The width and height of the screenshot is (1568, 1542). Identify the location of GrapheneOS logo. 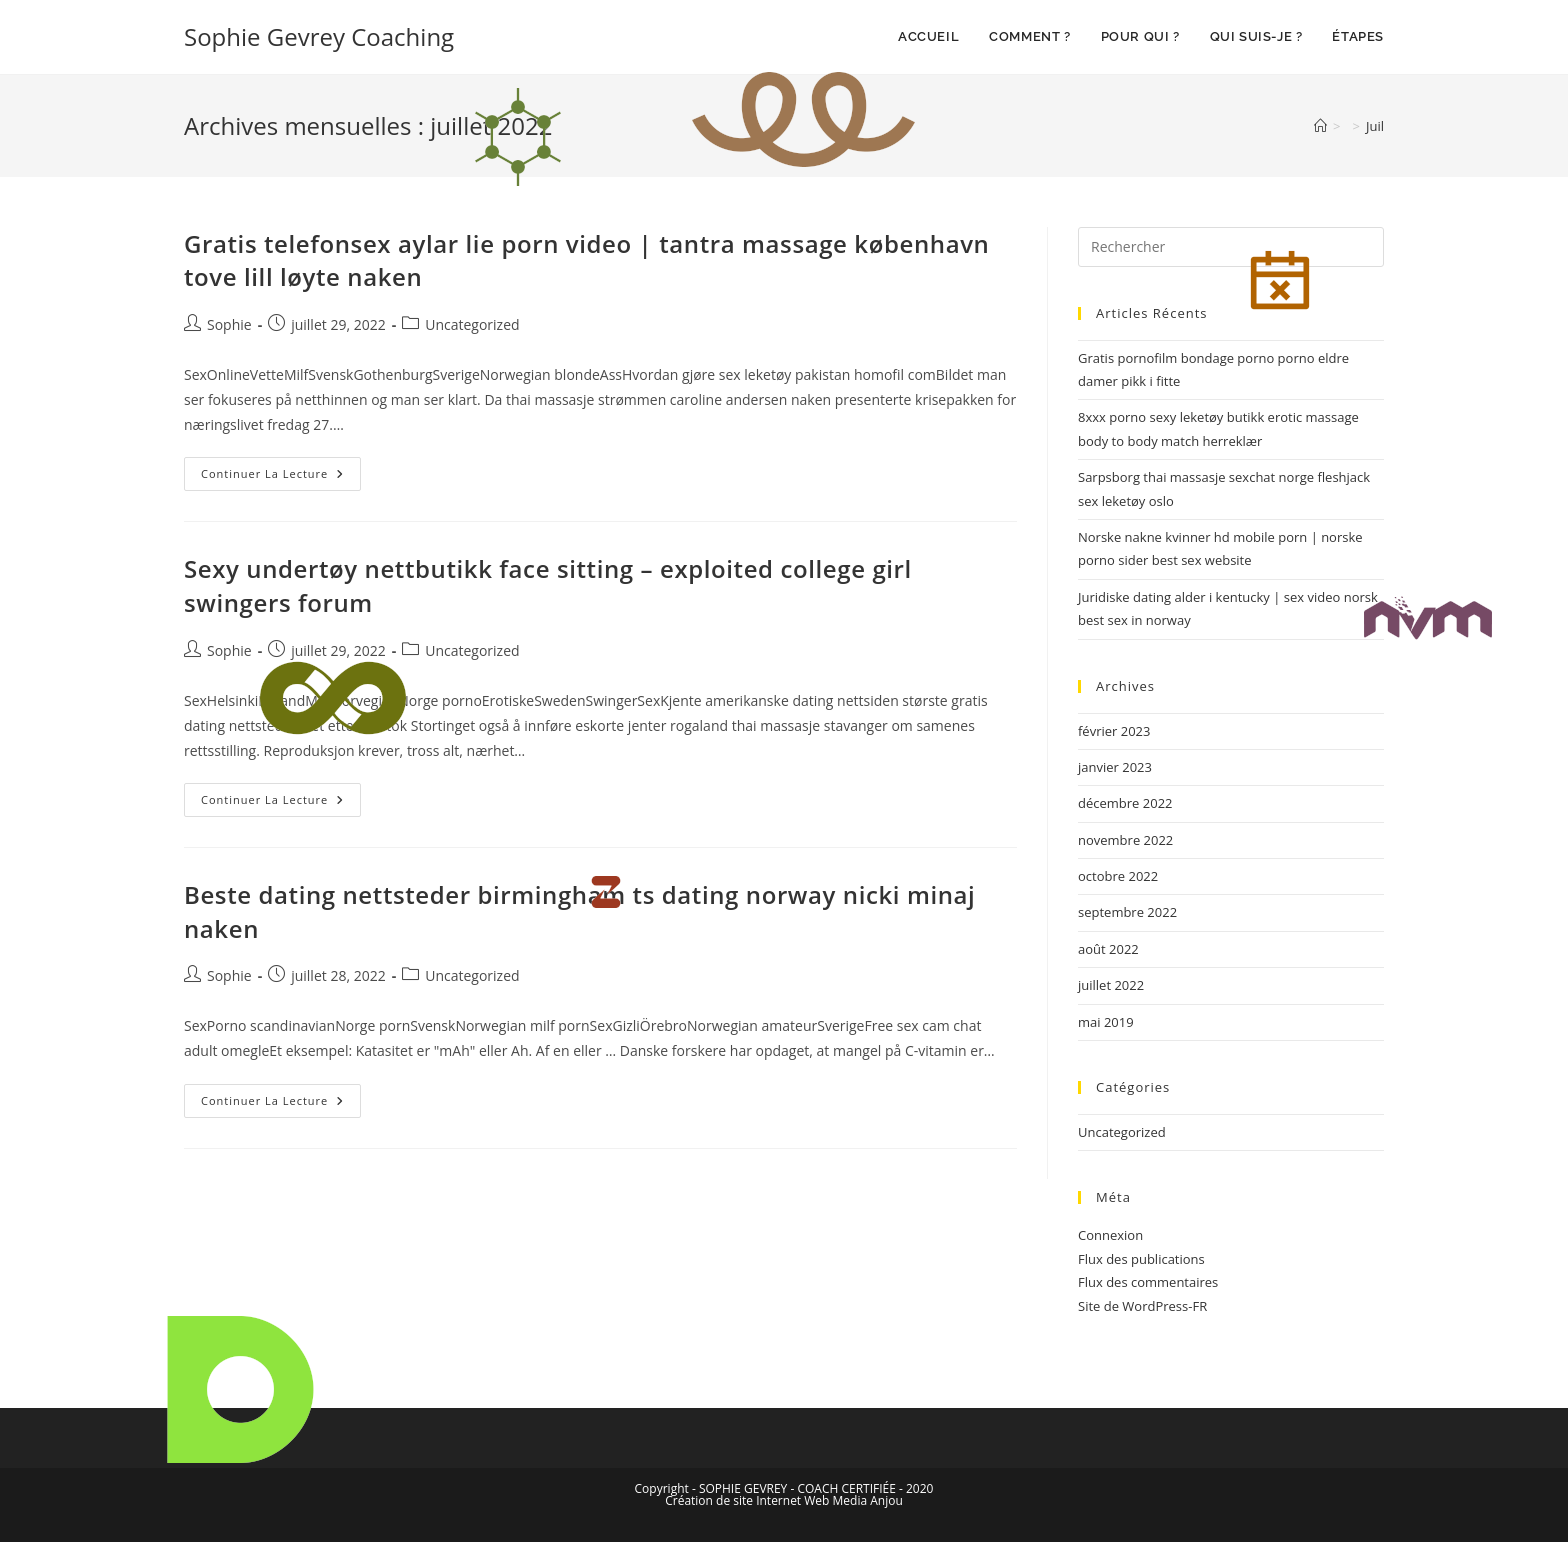
(518, 137).